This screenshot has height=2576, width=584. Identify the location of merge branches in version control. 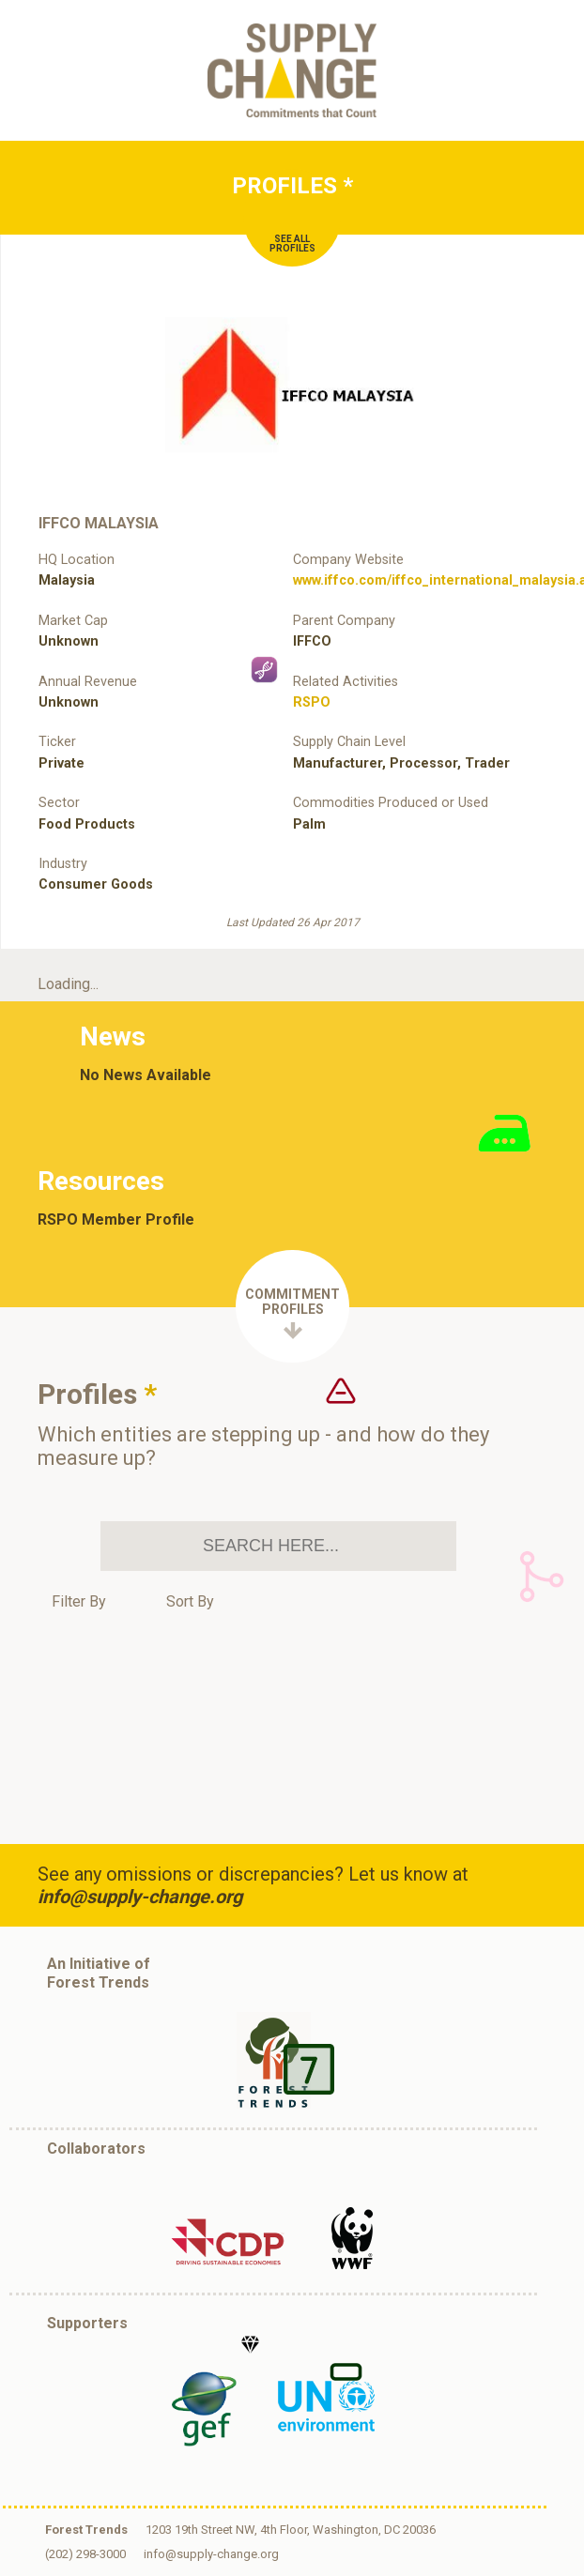
(542, 1577).